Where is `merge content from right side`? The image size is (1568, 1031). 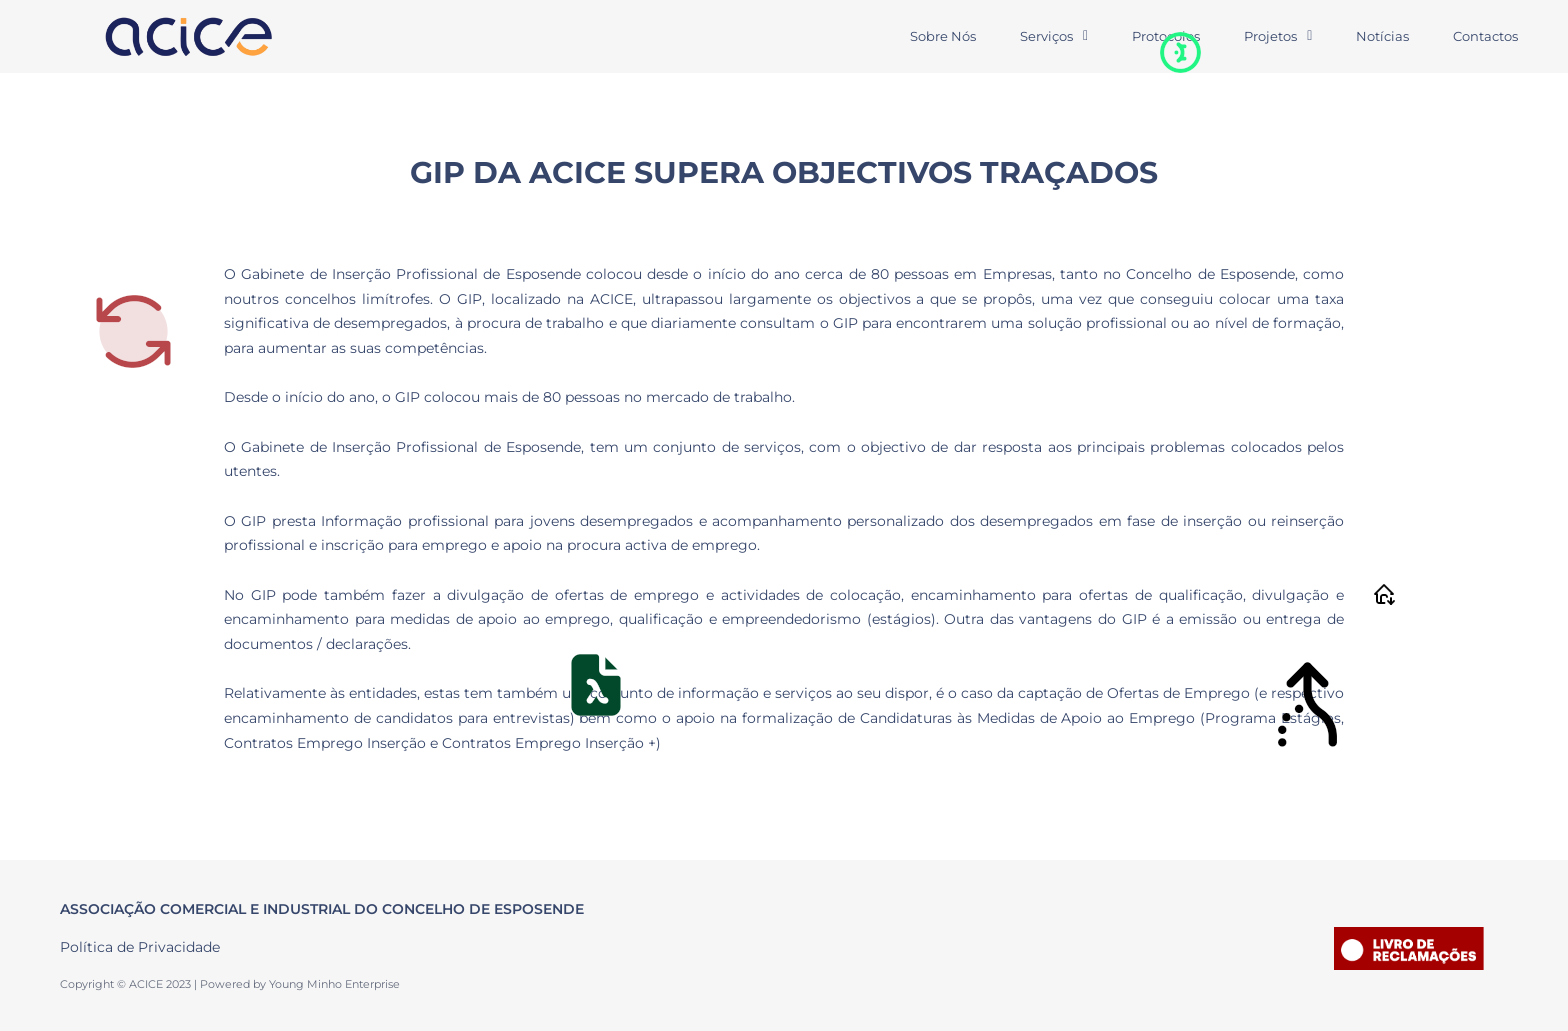
merge content from right side is located at coordinates (1307, 704).